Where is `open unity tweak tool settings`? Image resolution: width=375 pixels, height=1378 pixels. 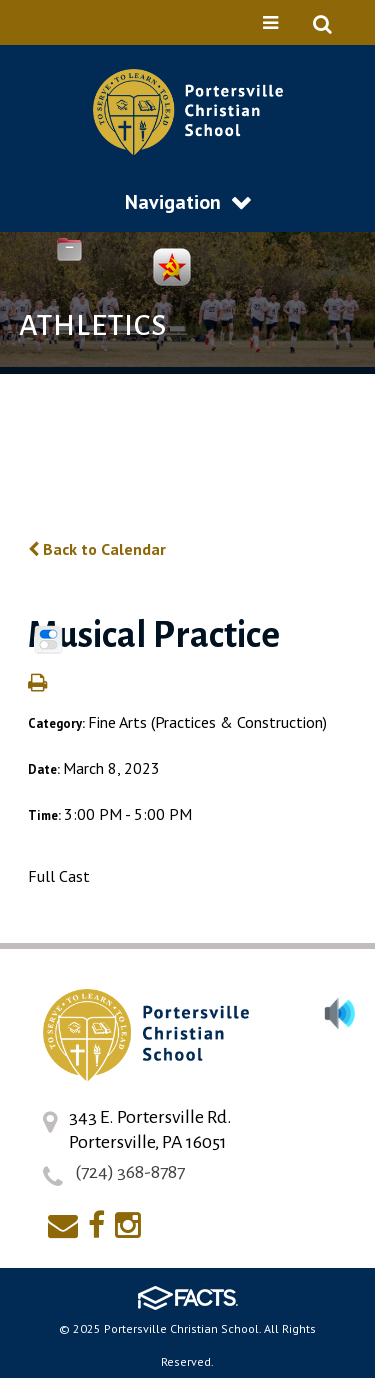 open unity tweak tool settings is located at coordinates (48, 639).